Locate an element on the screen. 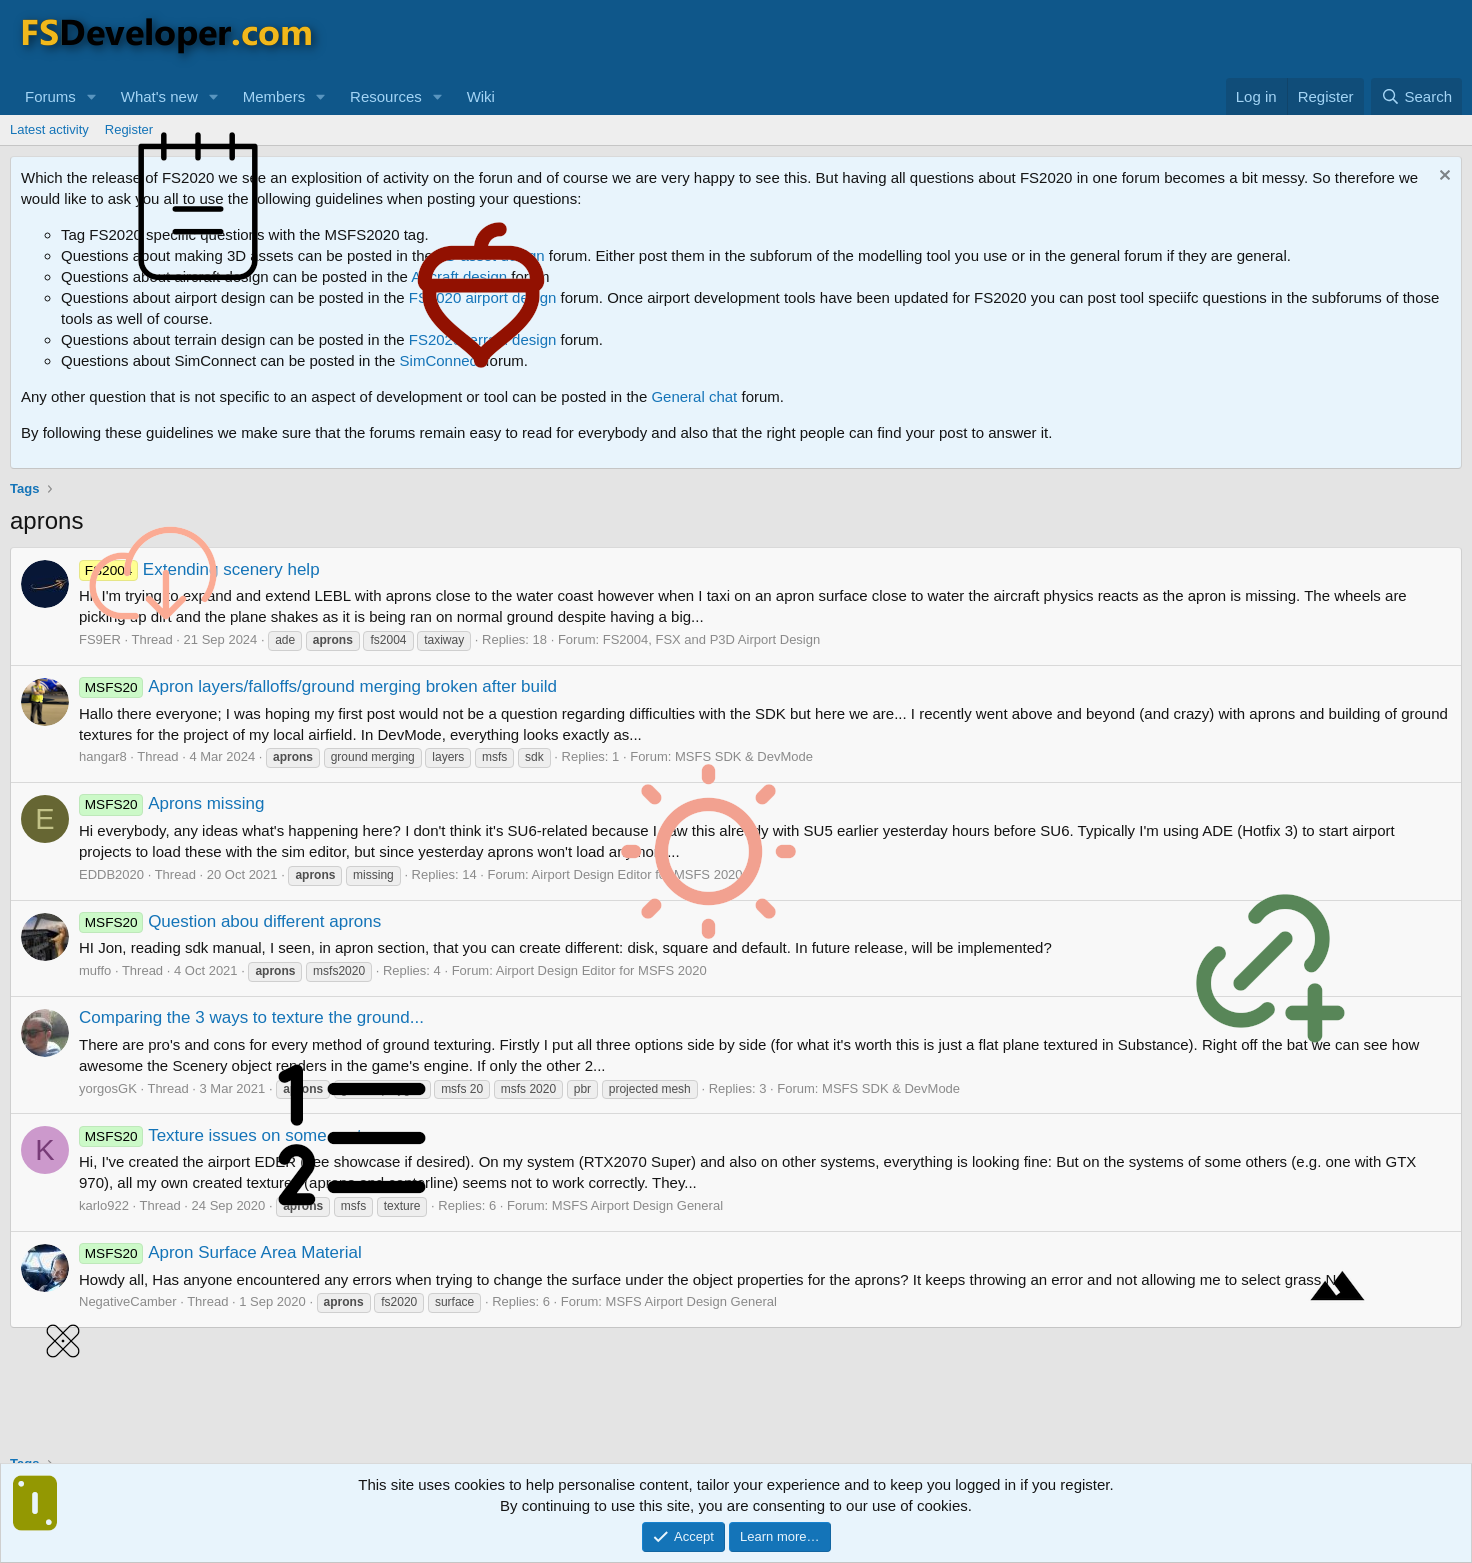 This screenshot has width=1472, height=1563. reduce screen brightness is located at coordinates (708, 851).